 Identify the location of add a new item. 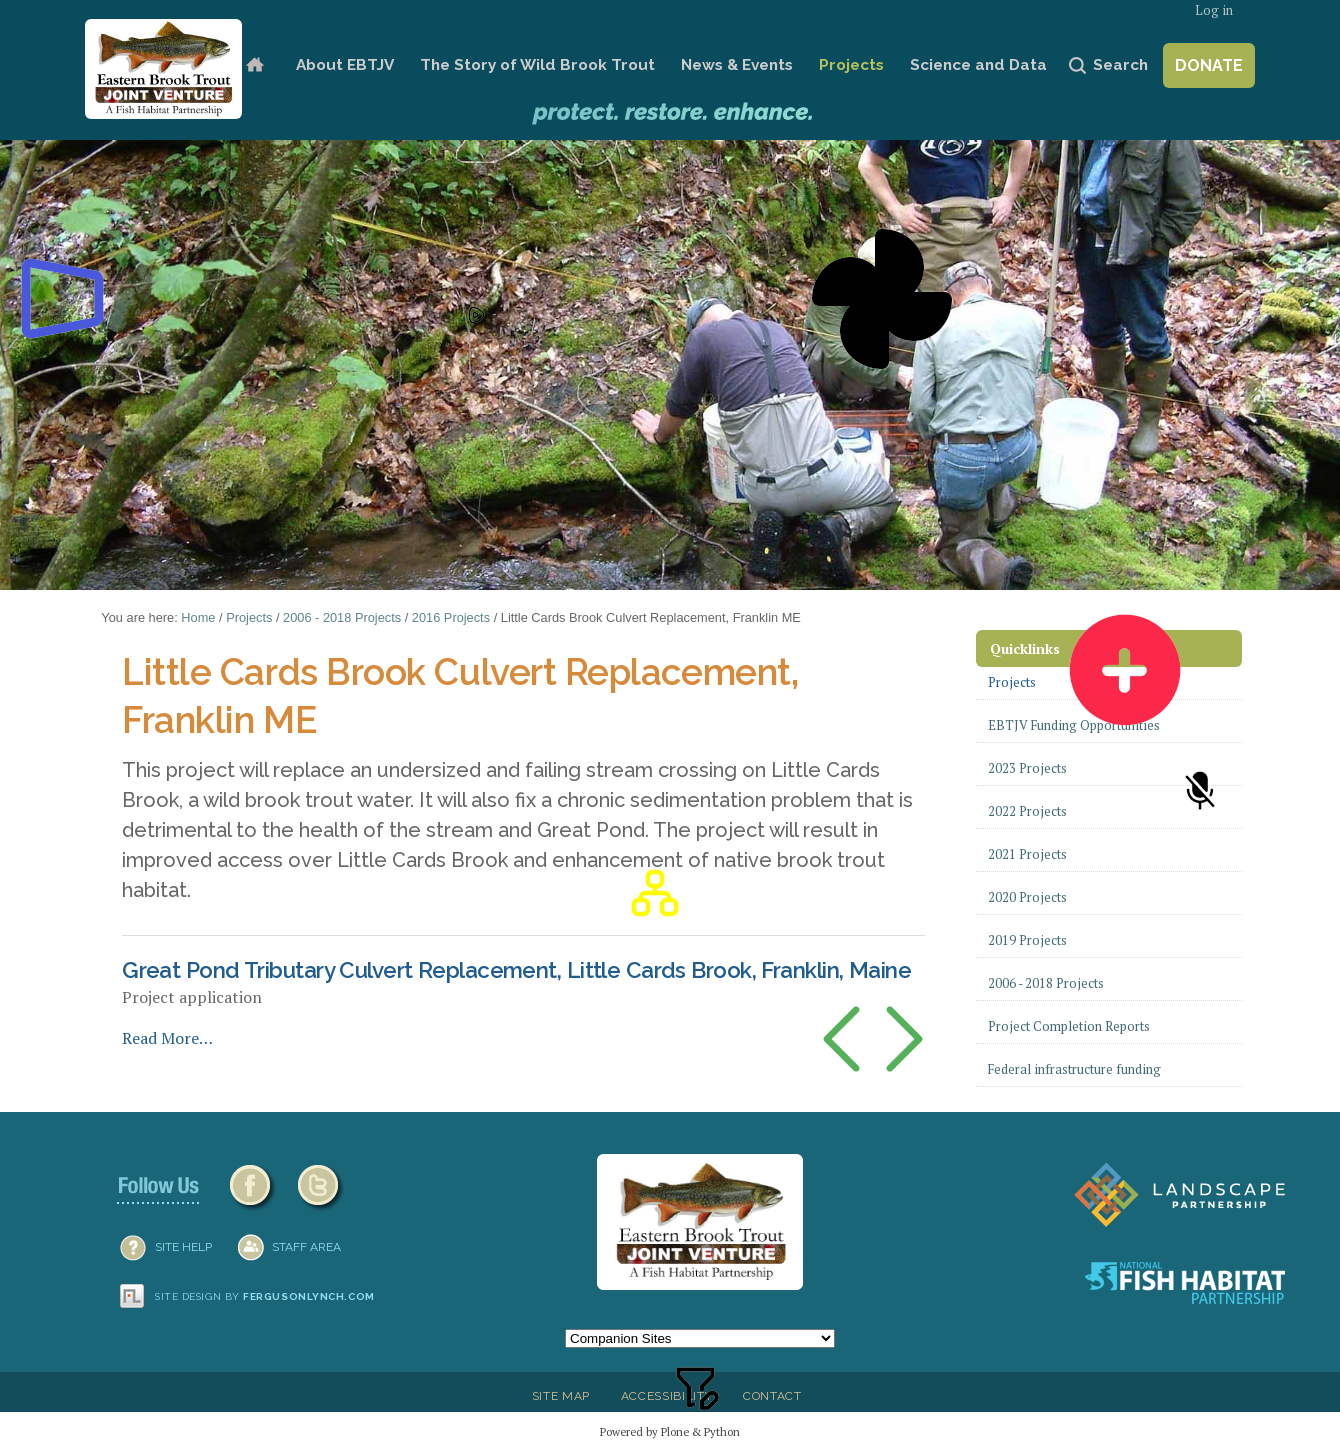
(1124, 670).